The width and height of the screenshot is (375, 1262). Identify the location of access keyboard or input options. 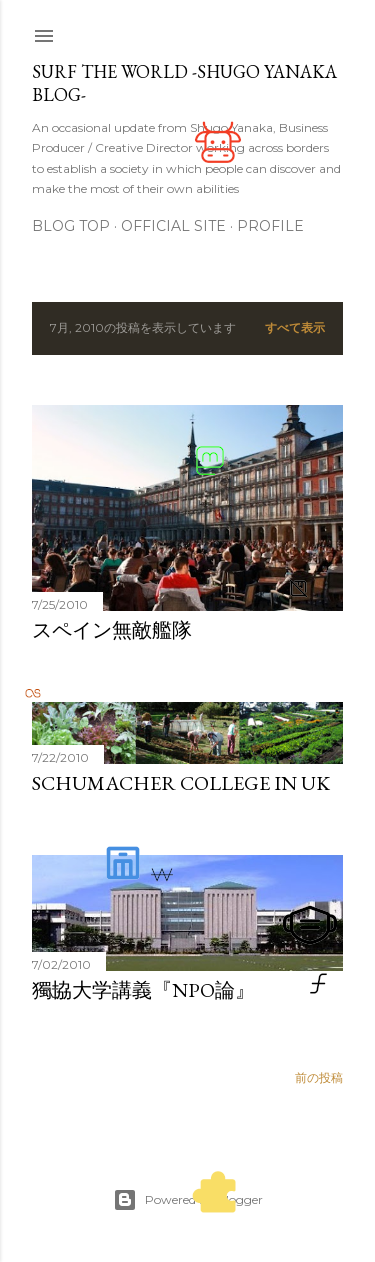
(50, 992).